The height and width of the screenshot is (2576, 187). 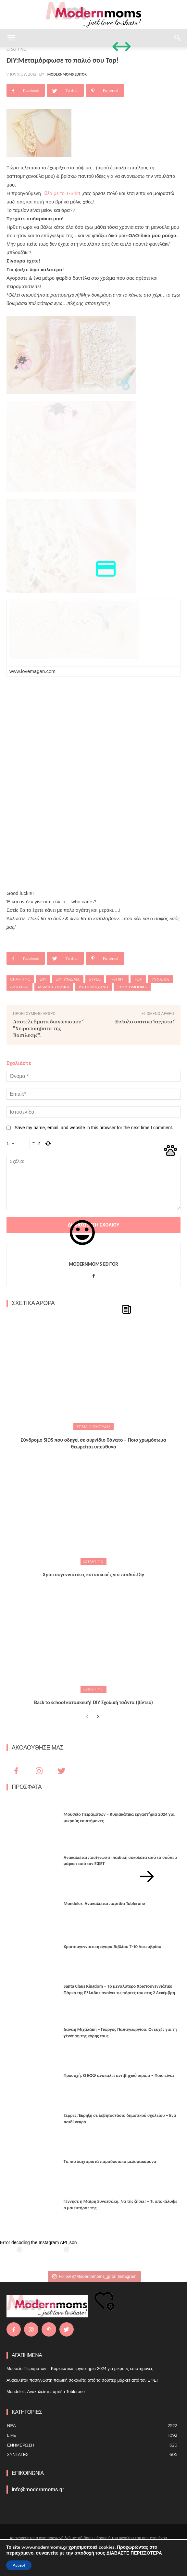 I want to click on rate your experience as positive, so click(x=82, y=1232).